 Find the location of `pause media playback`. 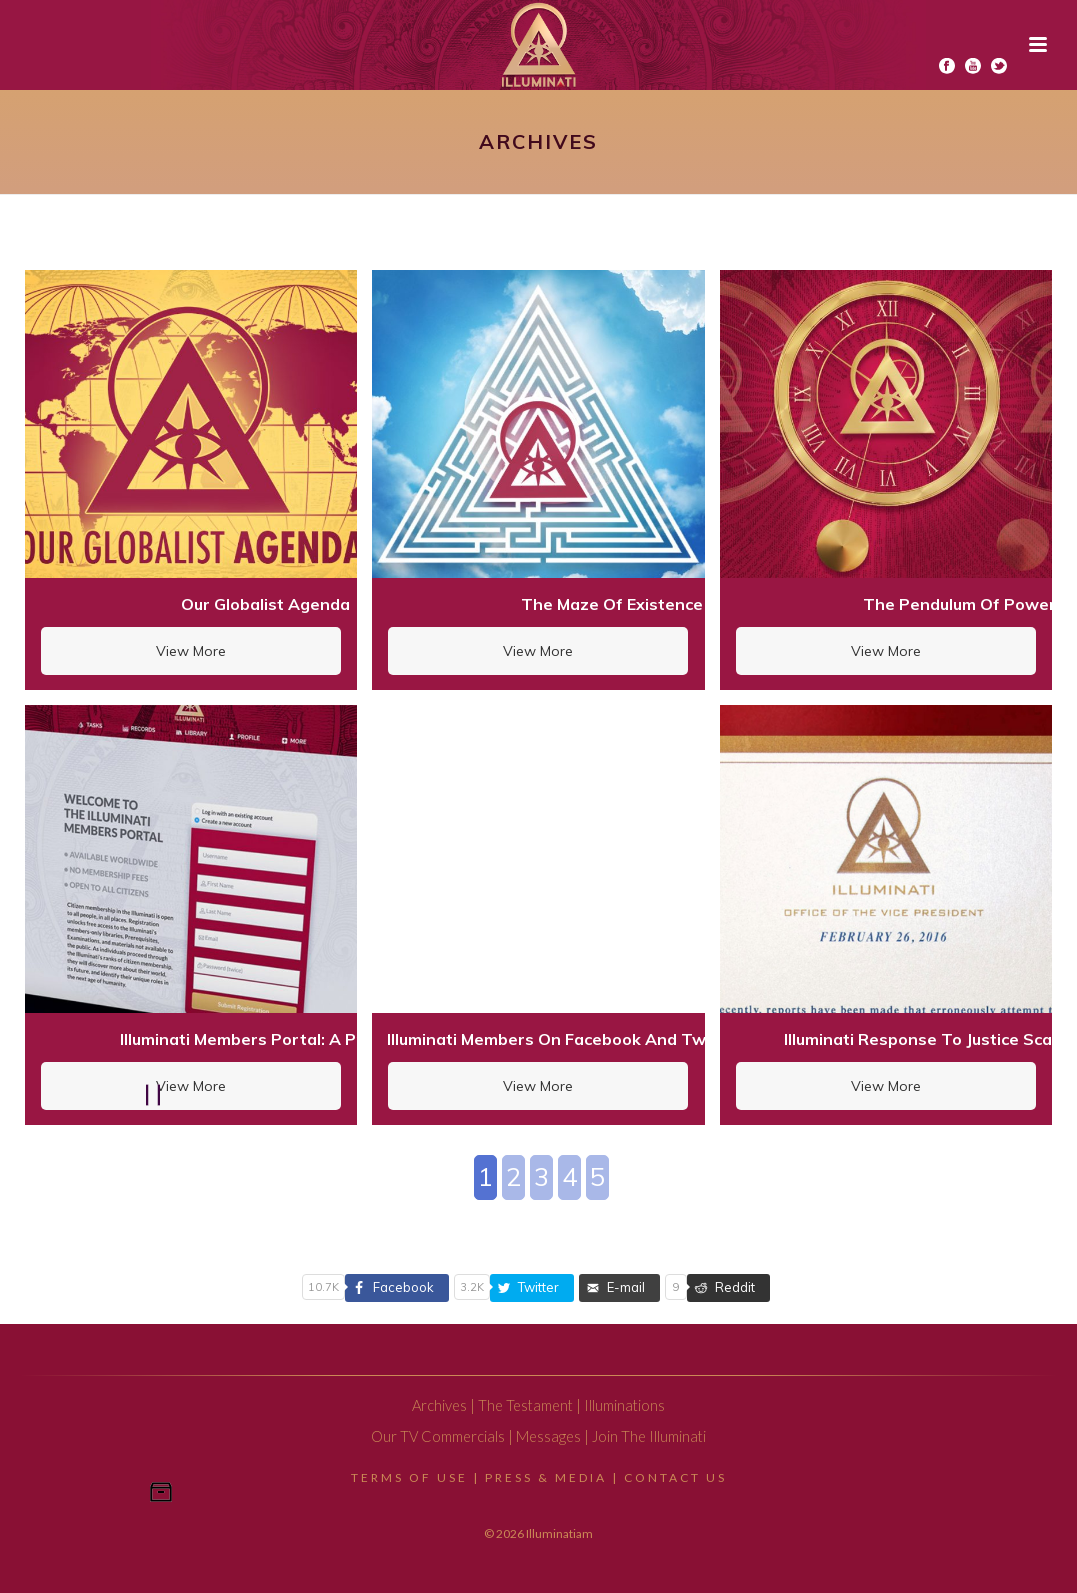

pause media playback is located at coordinates (153, 1095).